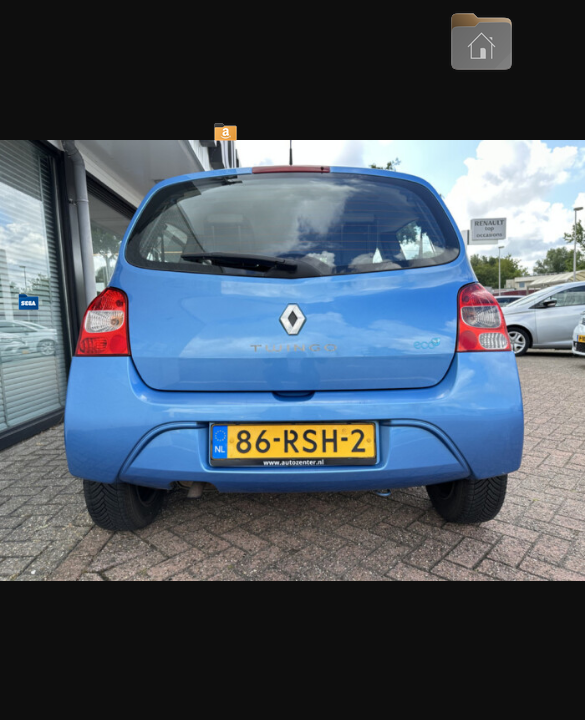 Image resolution: width=585 pixels, height=720 pixels. I want to click on folder containing amazon-related files or downloads, so click(225, 132).